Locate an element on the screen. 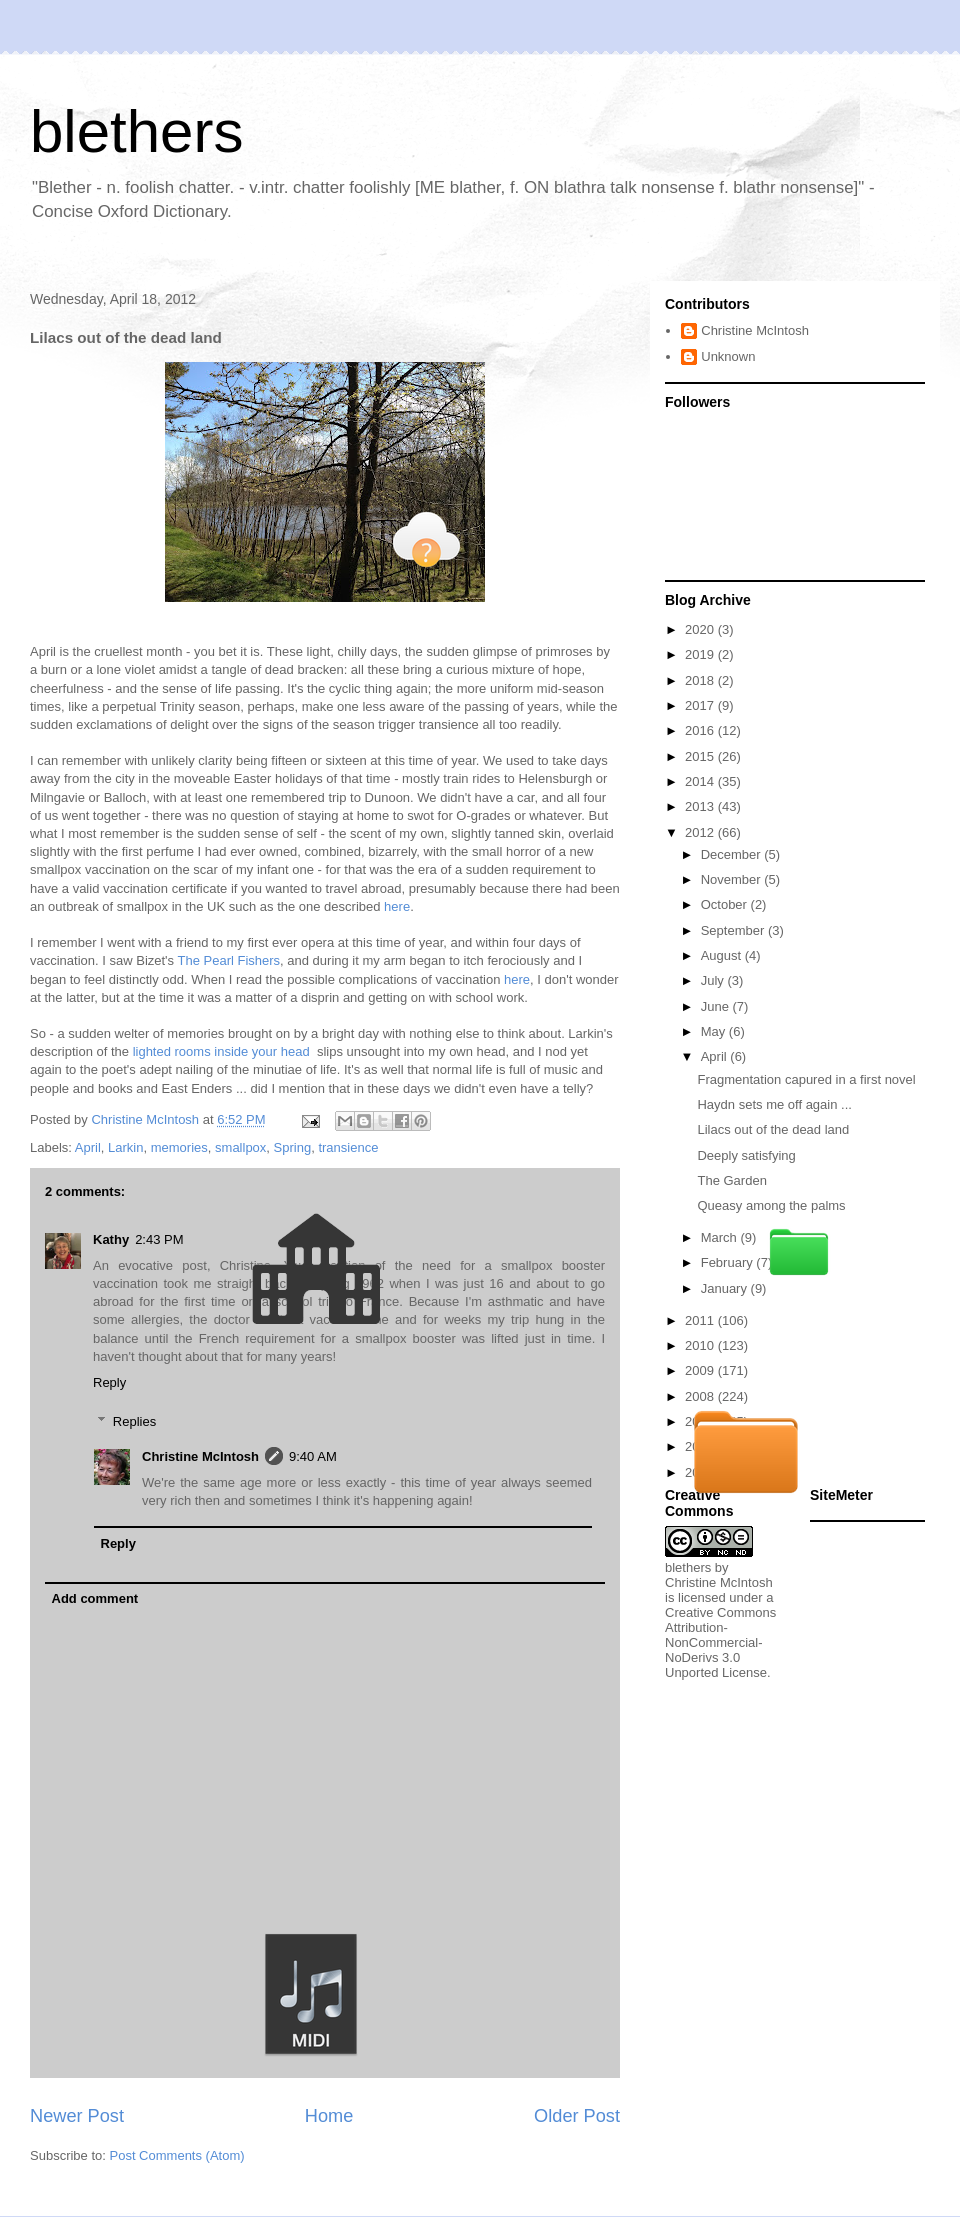  weather data currently unavailable is located at coordinates (426, 539).